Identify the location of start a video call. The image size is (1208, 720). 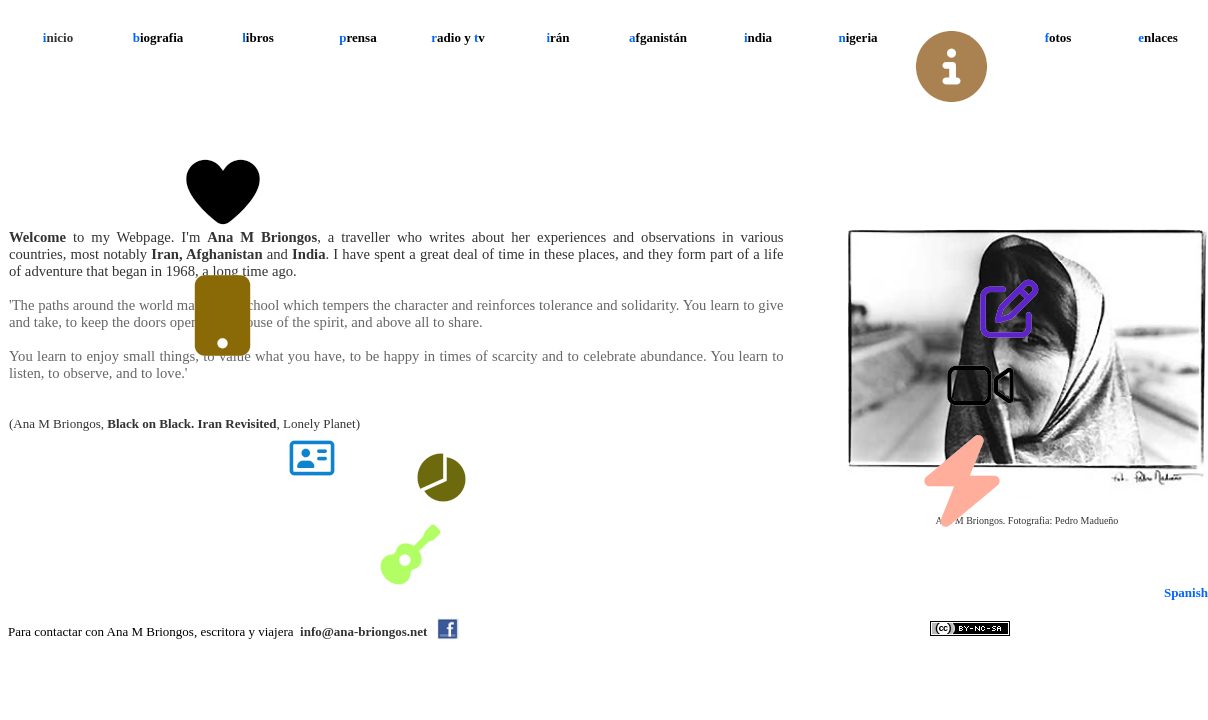
(980, 385).